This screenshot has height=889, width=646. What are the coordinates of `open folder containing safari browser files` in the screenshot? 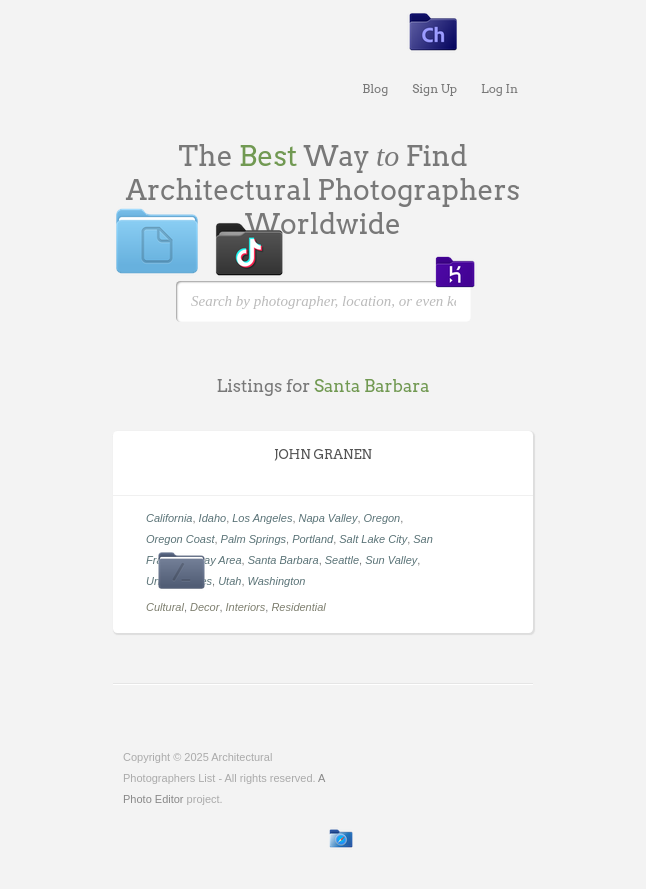 It's located at (341, 839).